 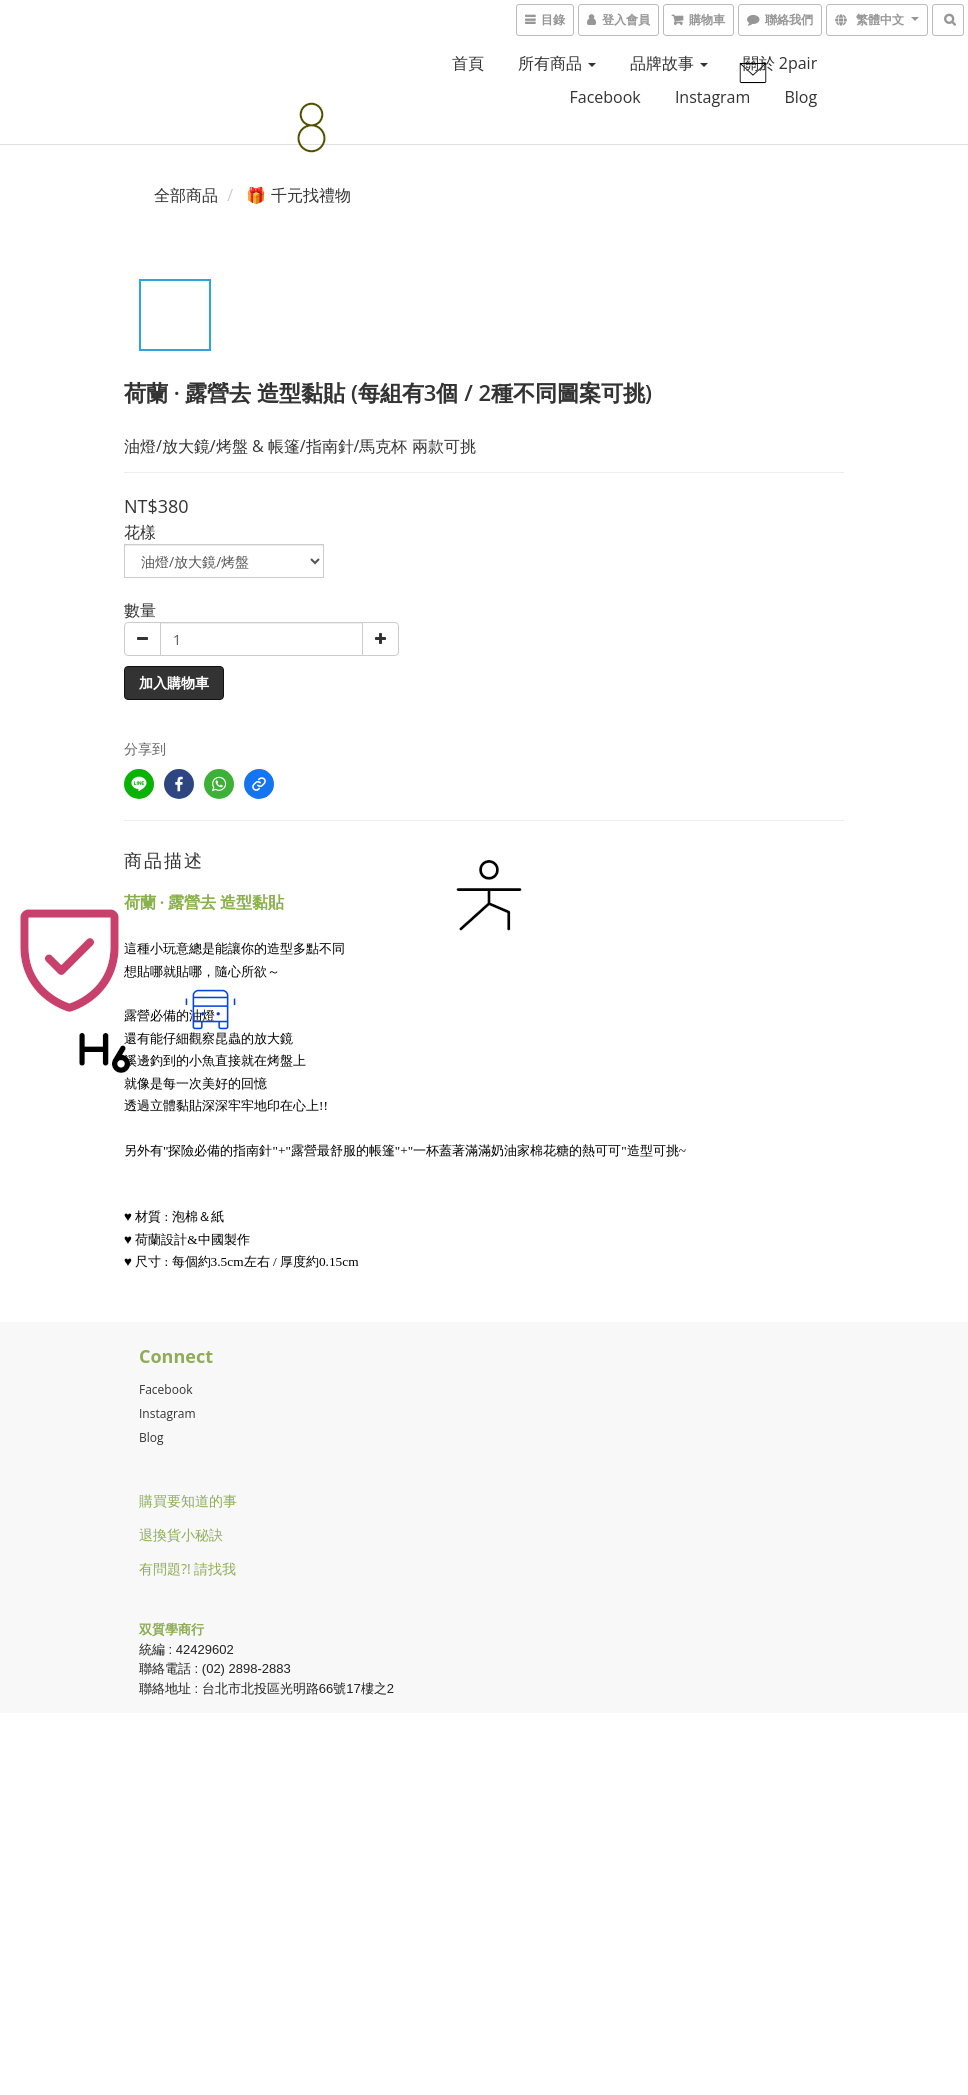 What do you see at coordinates (311, 127) in the screenshot?
I see `indicates the number eight in a list or ranking` at bounding box center [311, 127].